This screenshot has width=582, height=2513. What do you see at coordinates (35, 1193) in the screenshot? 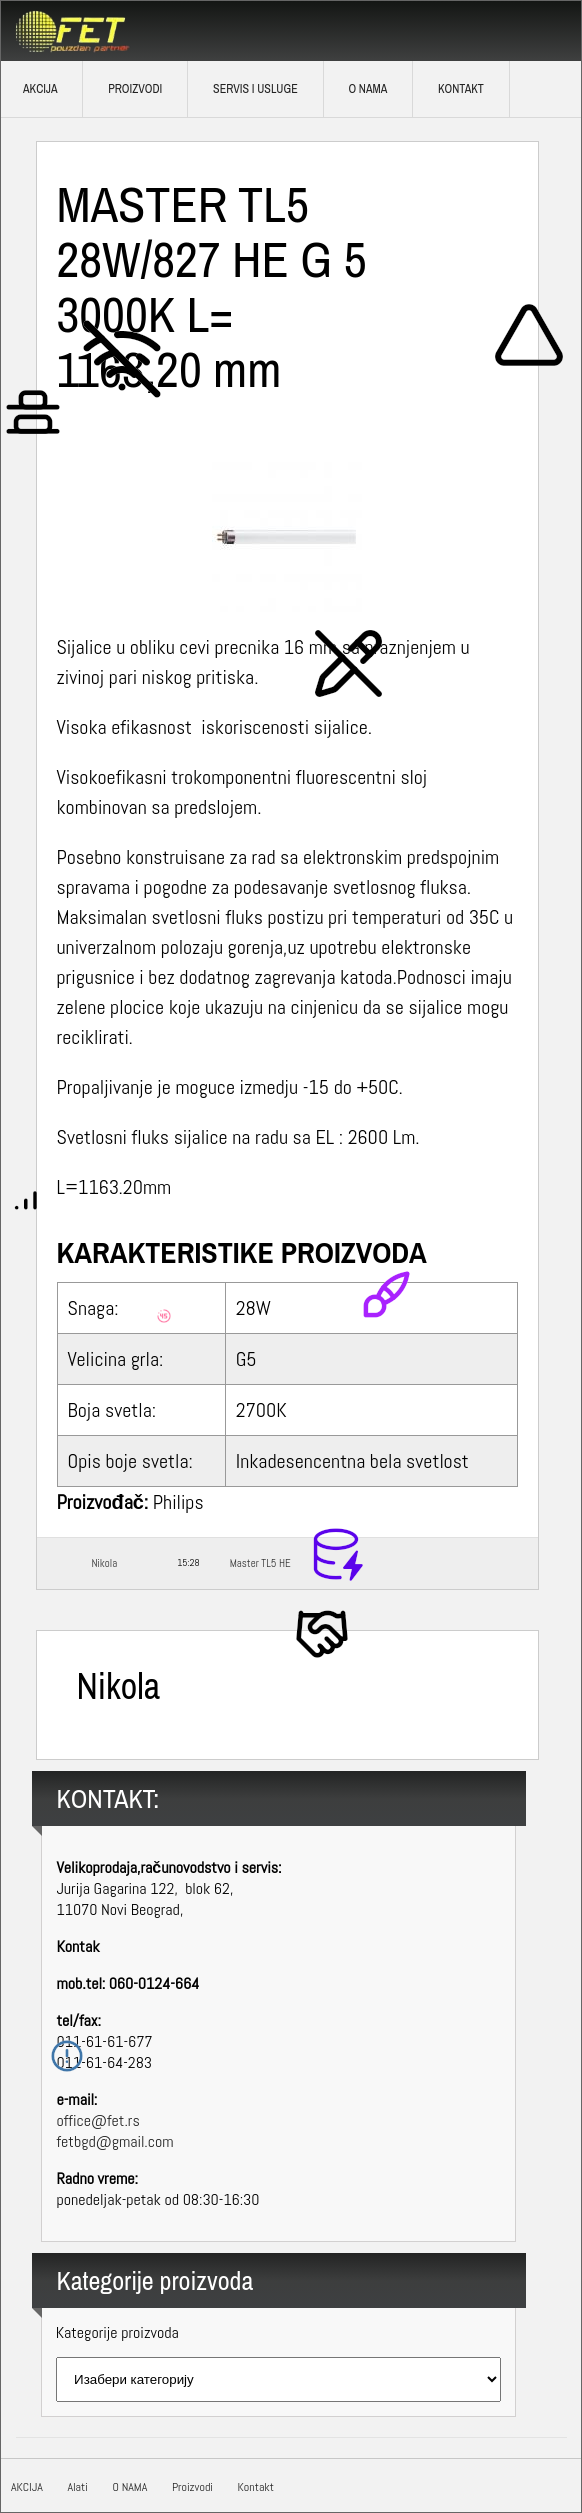
I see `indicates medium signal strength` at bounding box center [35, 1193].